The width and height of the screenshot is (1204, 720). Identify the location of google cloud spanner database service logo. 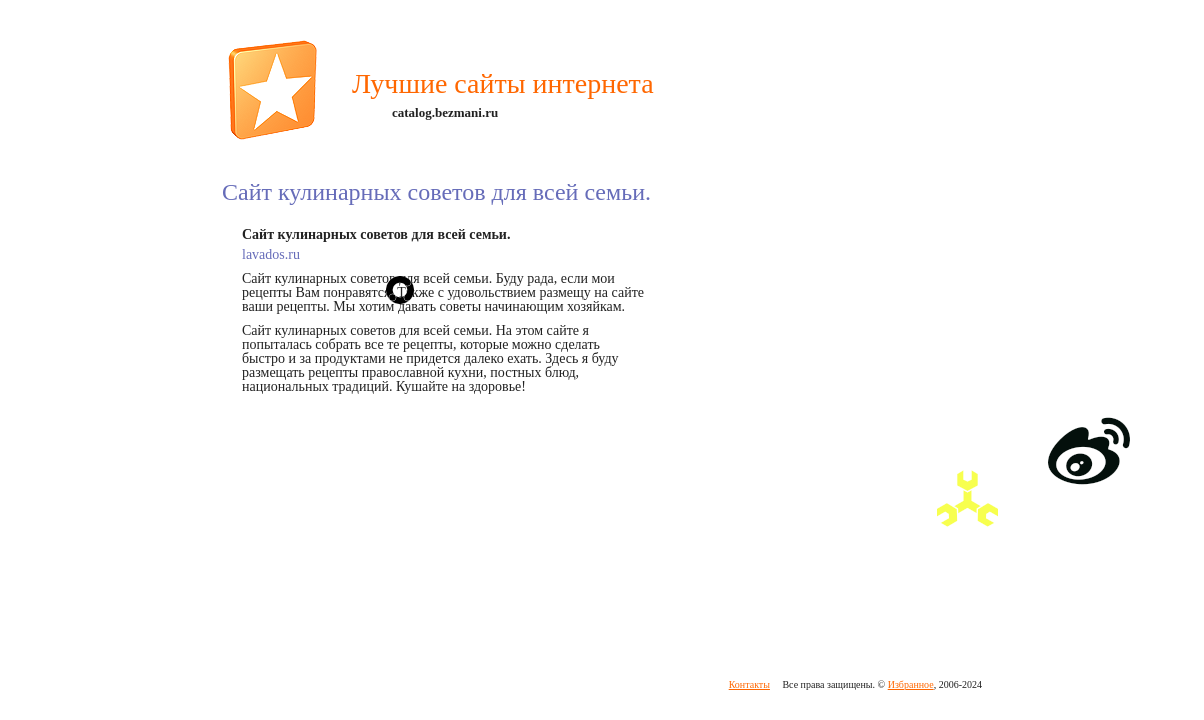
(967, 498).